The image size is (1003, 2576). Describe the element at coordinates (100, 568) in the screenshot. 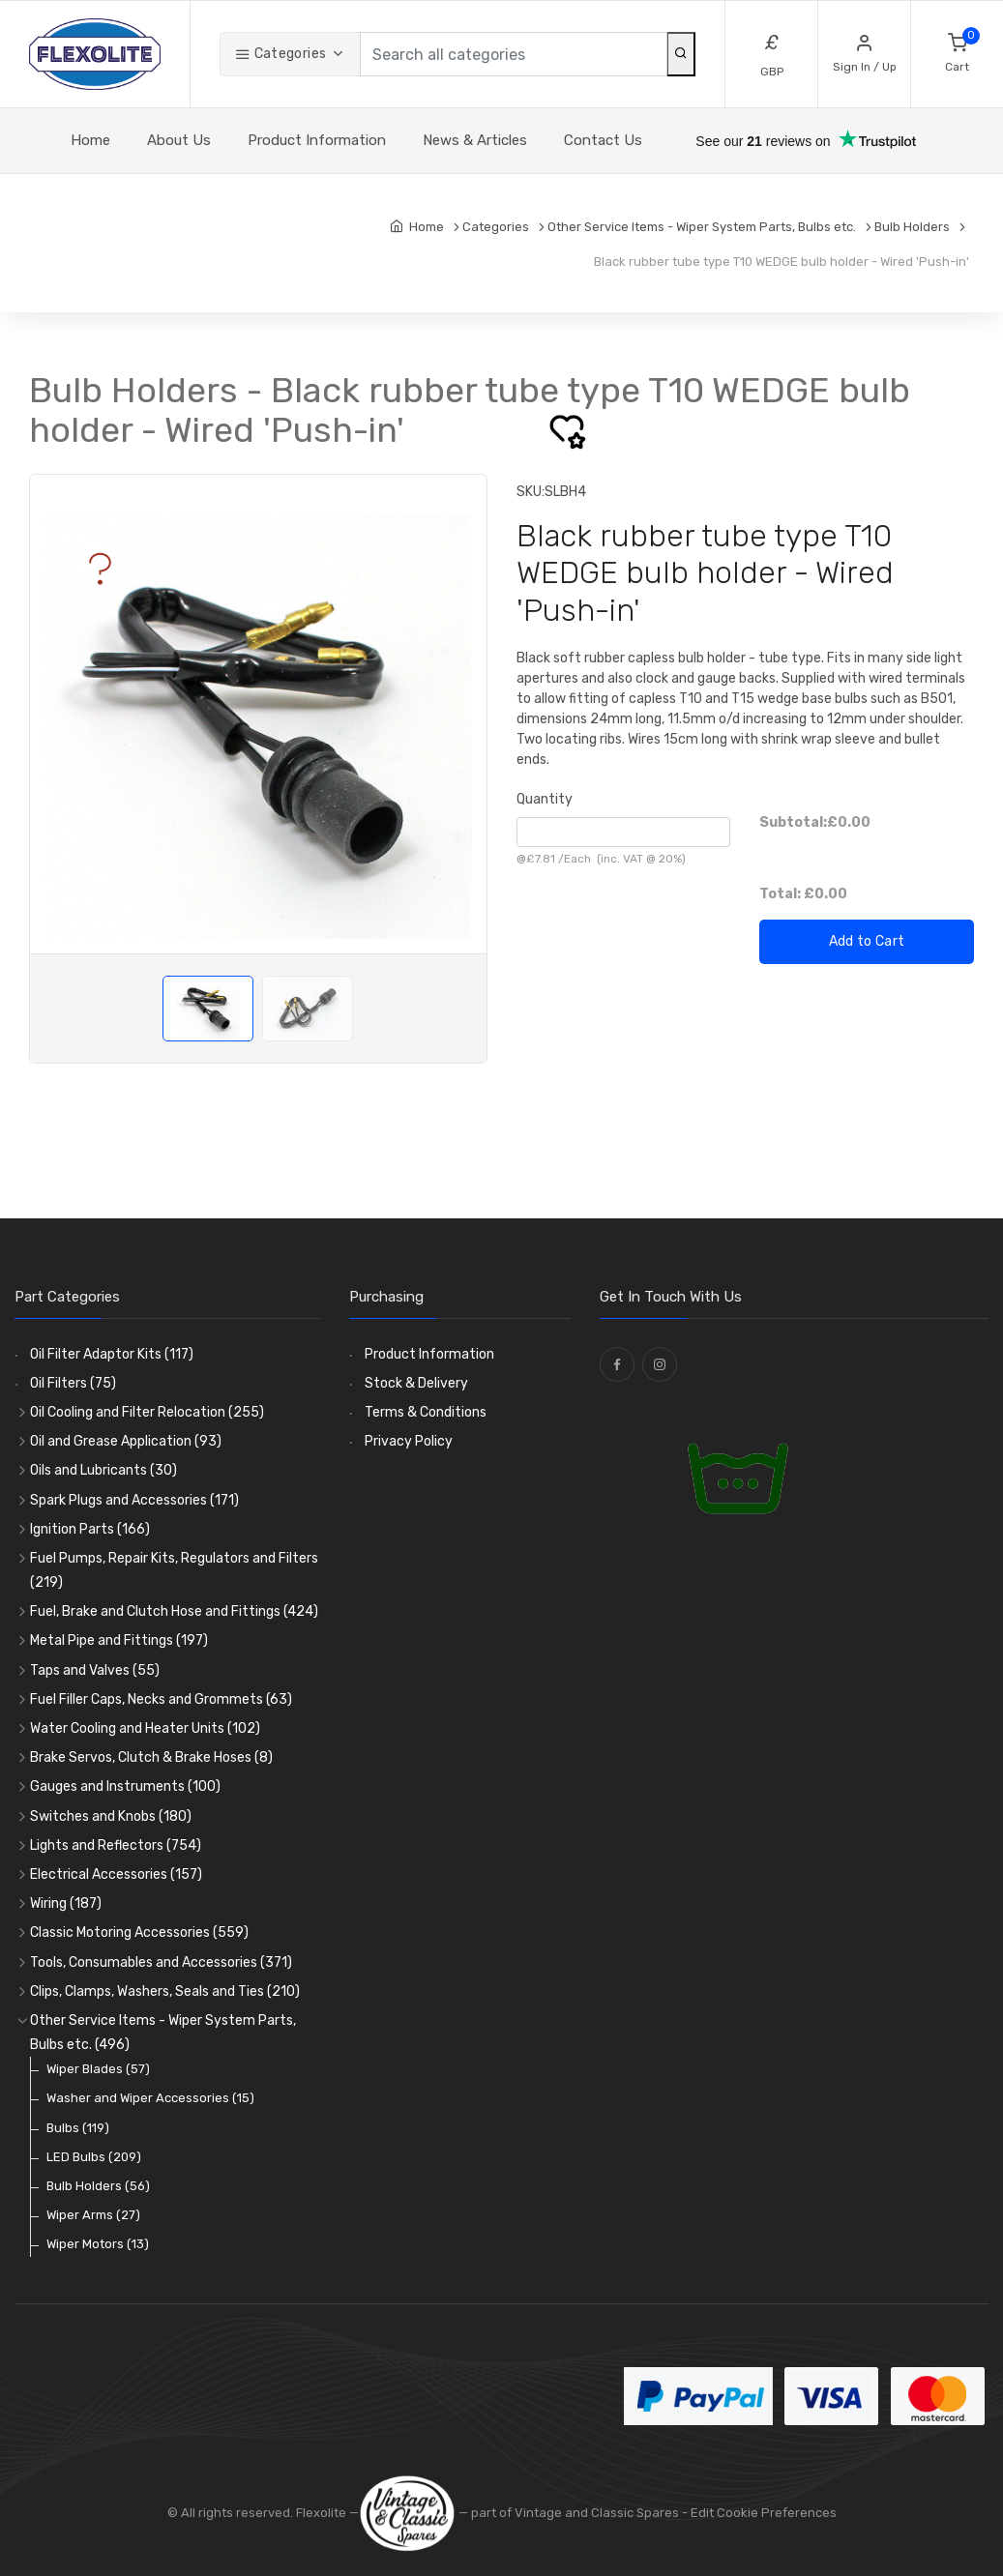

I see `access help or support` at that location.